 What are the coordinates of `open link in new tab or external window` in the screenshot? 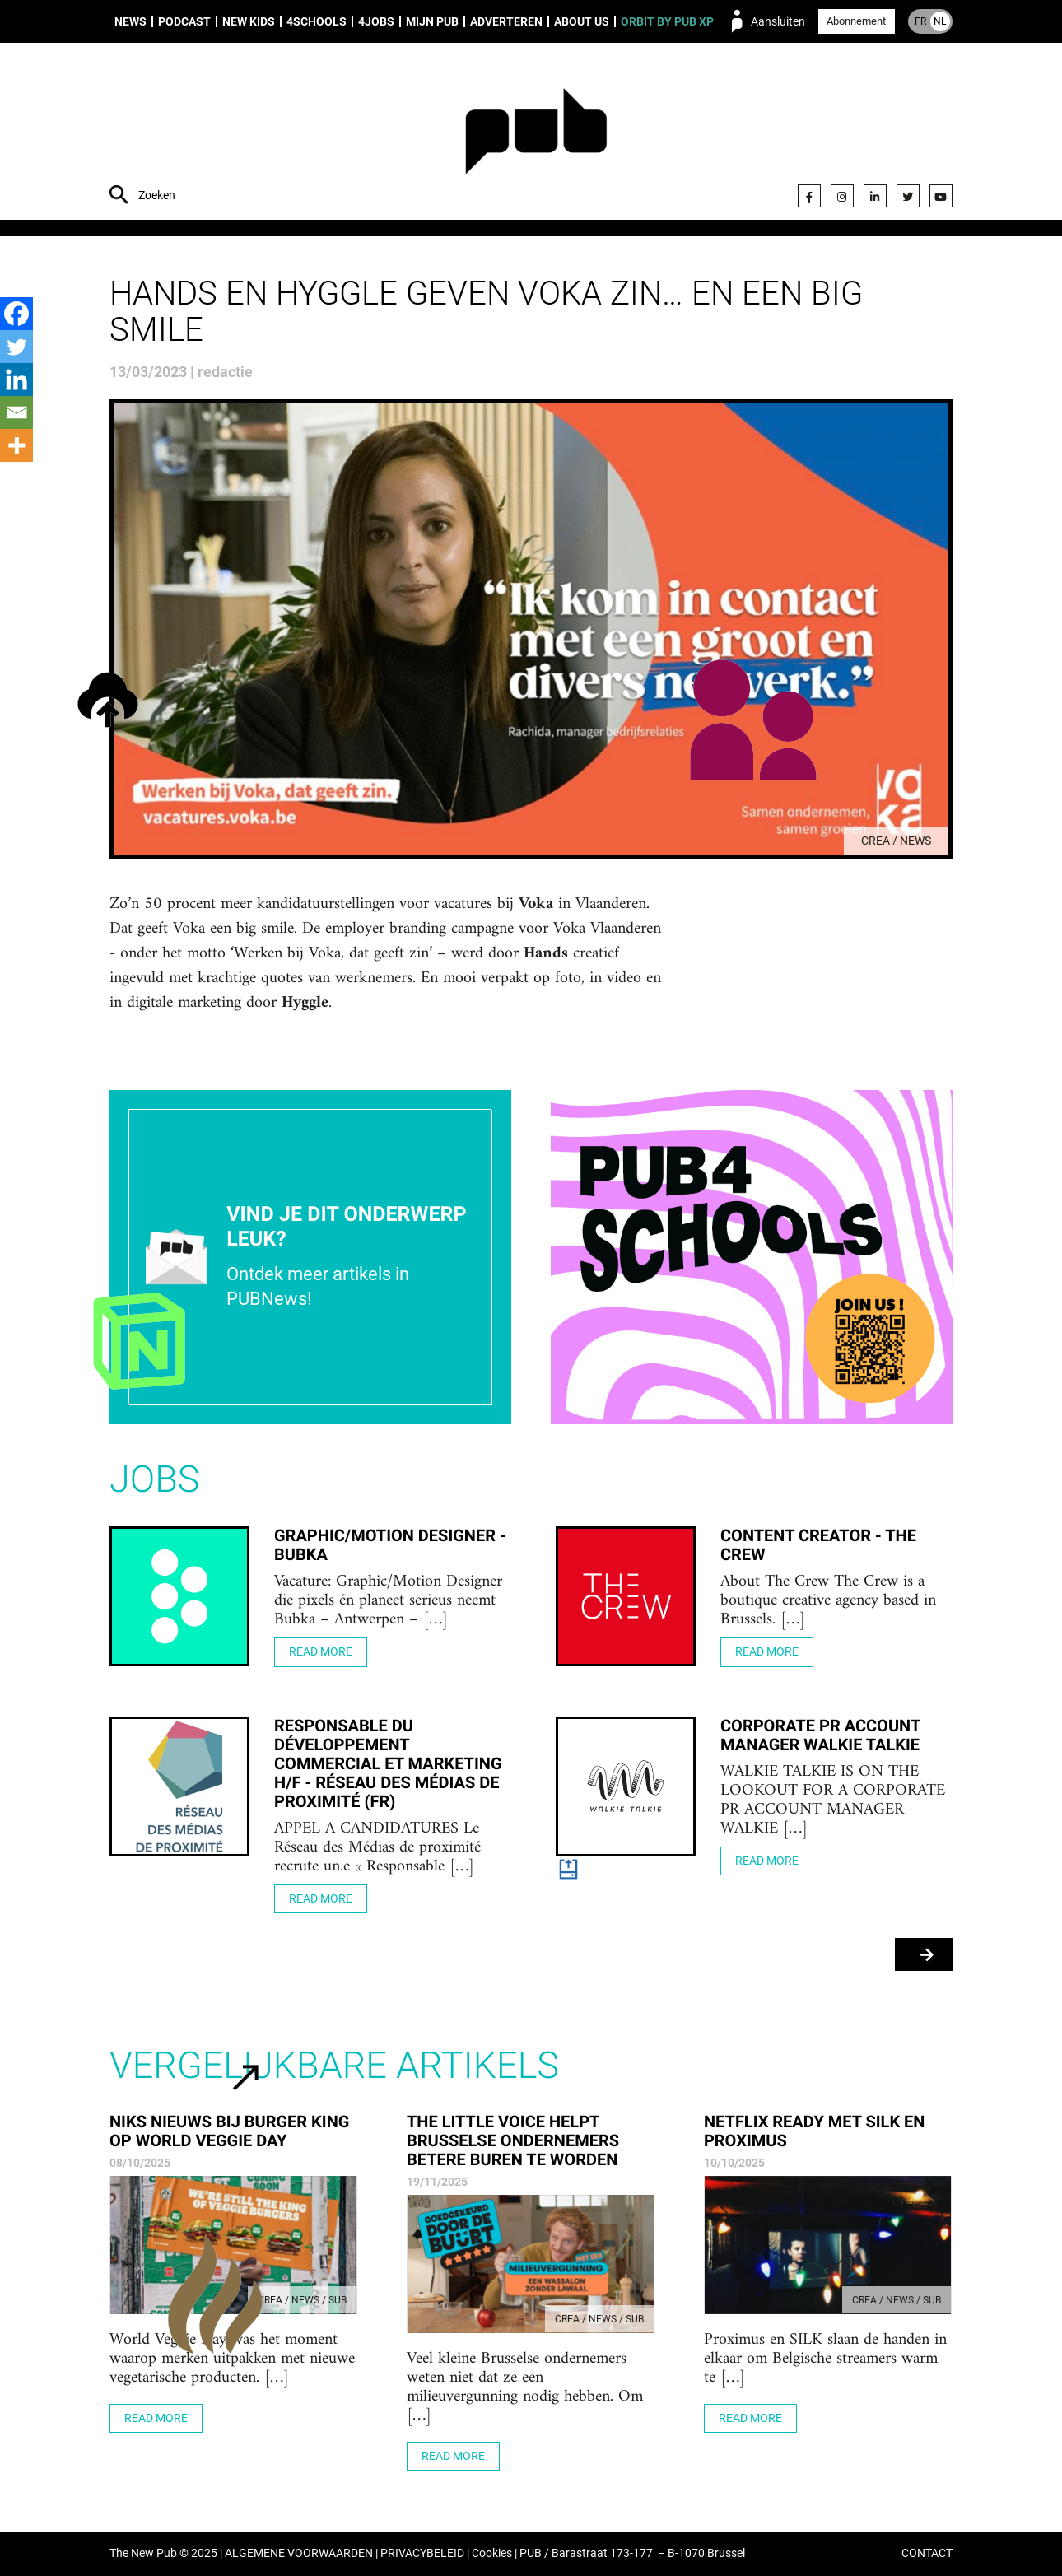 It's located at (246, 2077).